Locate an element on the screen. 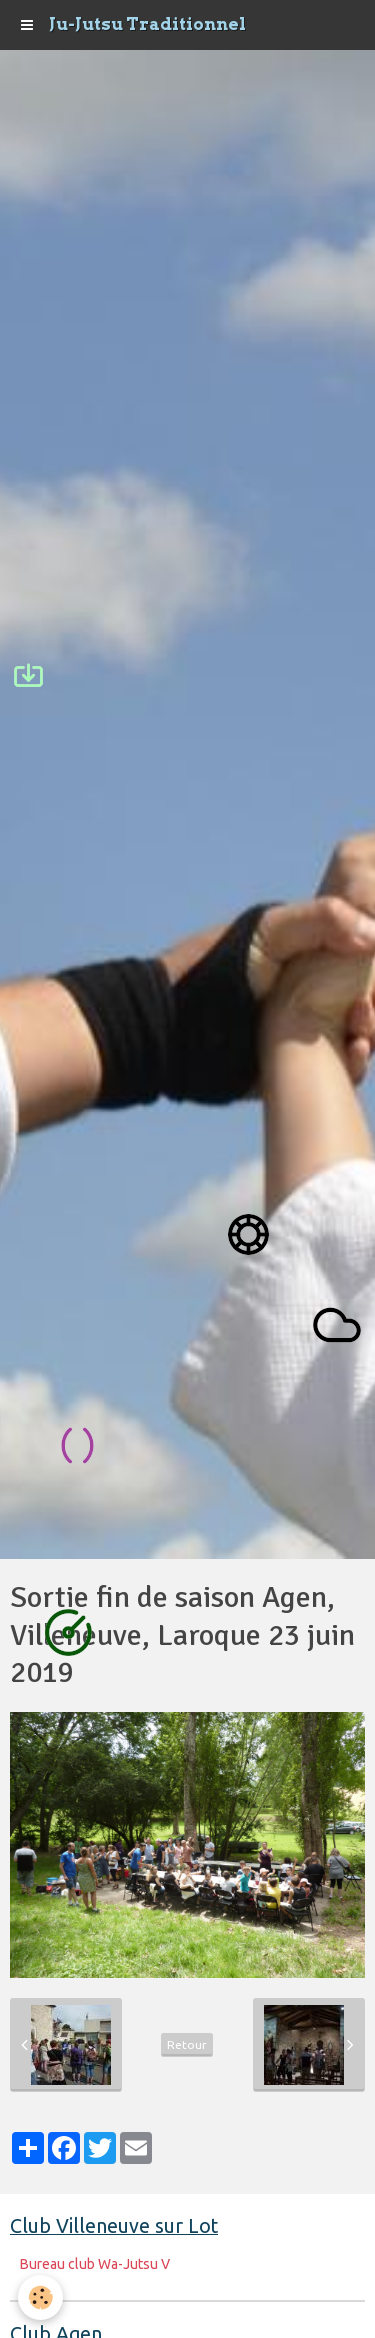 Image resolution: width=375 pixels, height=2338 pixels. view performance or speed metrics is located at coordinates (68, 1632).